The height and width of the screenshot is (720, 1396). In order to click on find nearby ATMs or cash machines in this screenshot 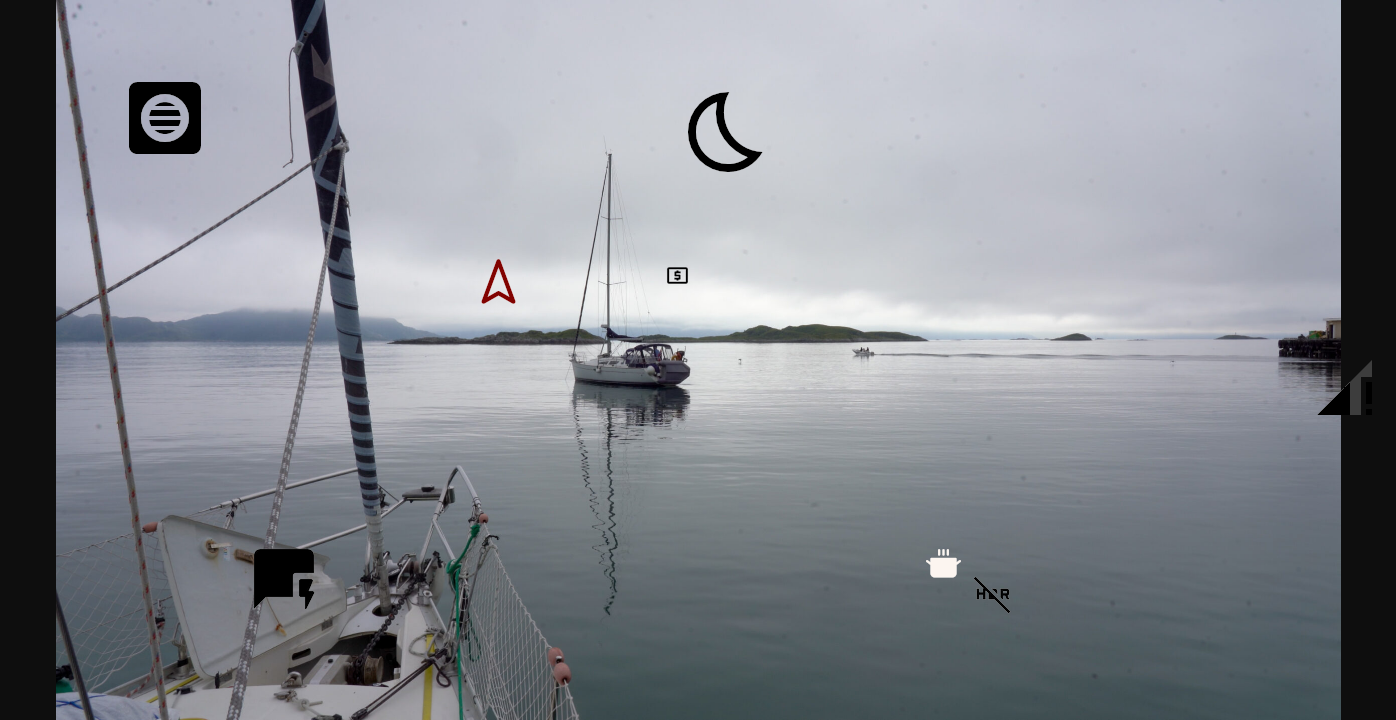, I will do `click(677, 275)`.